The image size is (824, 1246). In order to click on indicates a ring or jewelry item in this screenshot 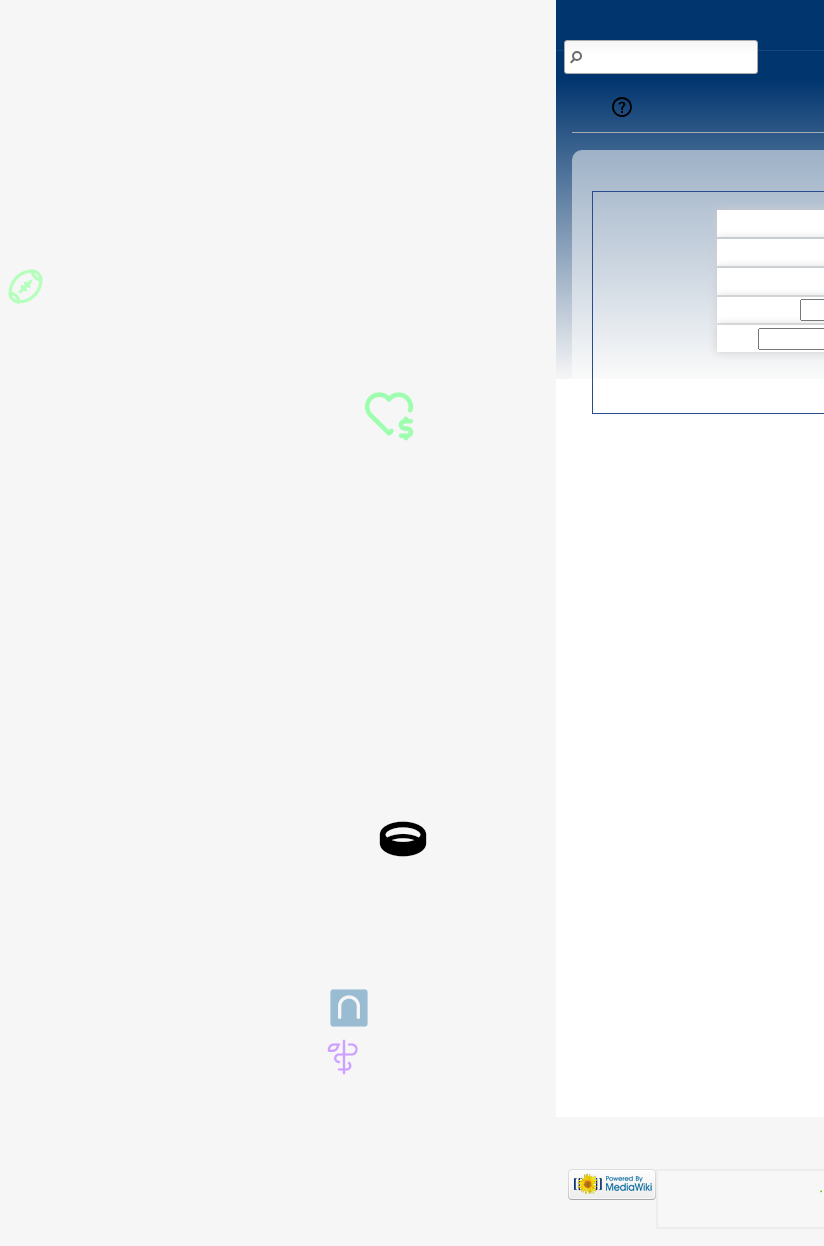, I will do `click(403, 839)`.